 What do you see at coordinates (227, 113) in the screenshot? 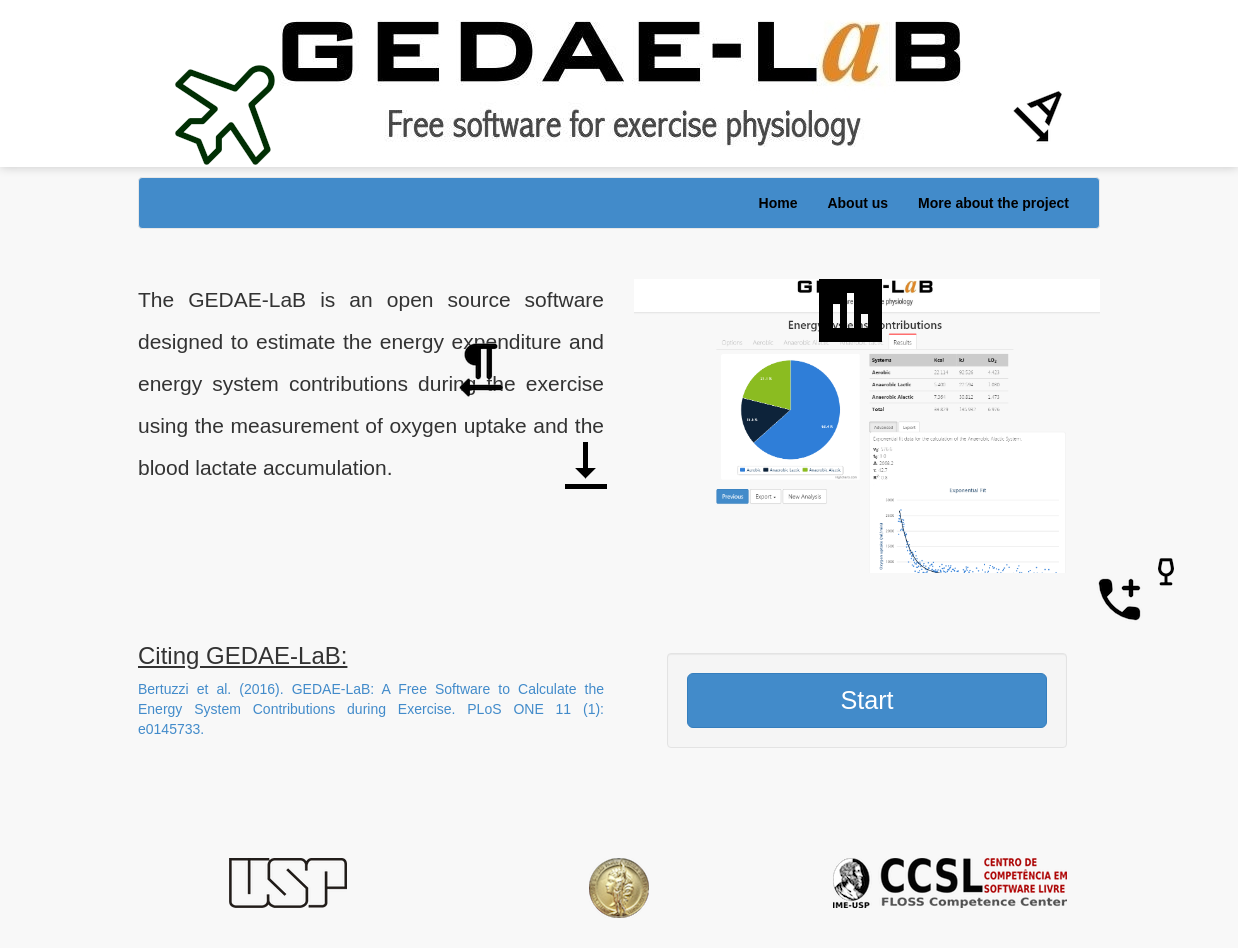
I see `enable airplane mode` at bounding box center [227, 113].